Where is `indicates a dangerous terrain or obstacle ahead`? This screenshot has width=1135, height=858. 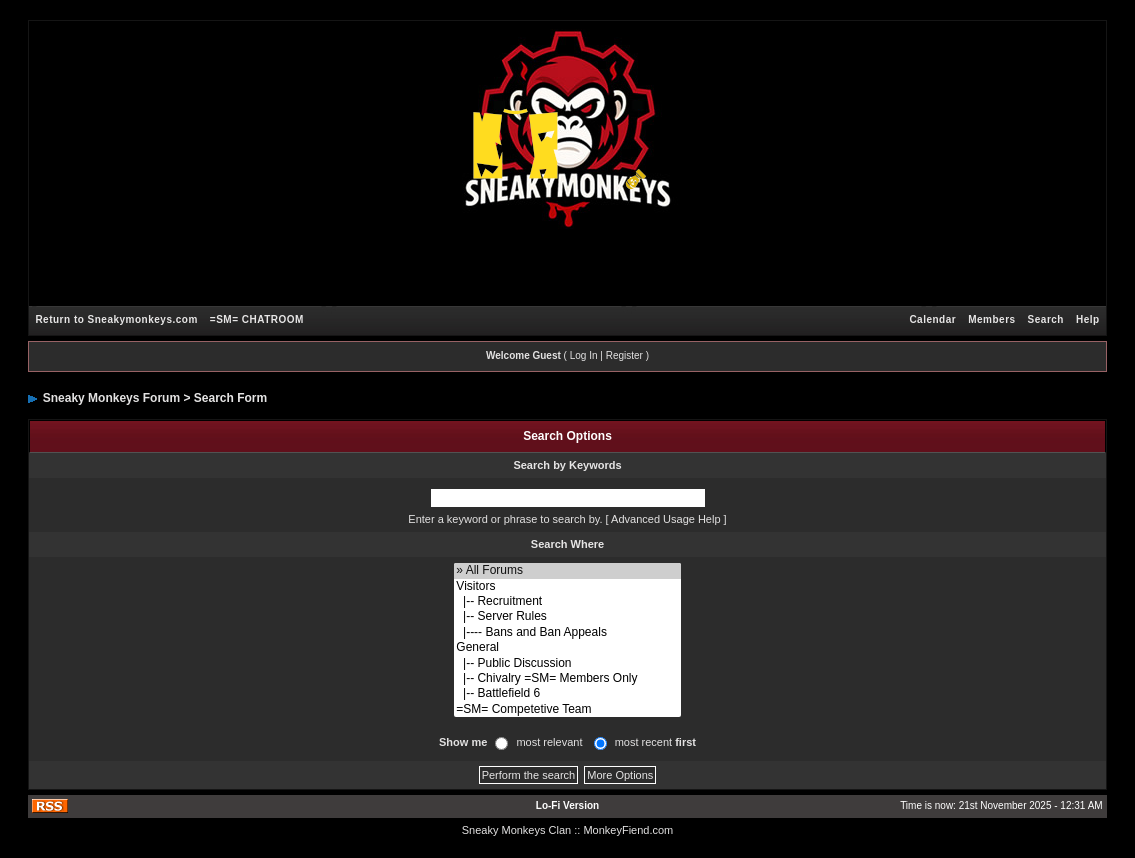
indicates a dangerous terrain or obstacle ahead is located at coordinates (515, 136).